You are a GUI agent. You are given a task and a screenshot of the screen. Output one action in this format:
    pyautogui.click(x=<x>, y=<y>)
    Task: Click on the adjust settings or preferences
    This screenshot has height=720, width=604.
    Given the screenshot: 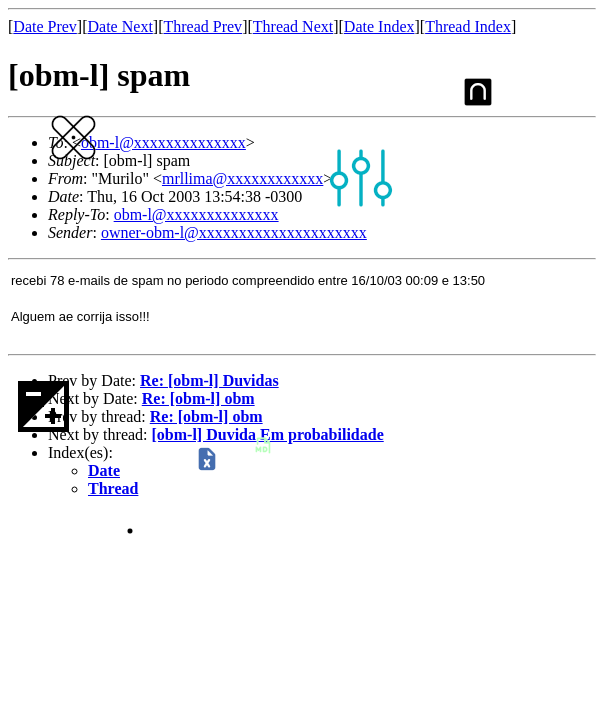 What is the action you would take?
    pyautogui.click(x=361, y=178)
    